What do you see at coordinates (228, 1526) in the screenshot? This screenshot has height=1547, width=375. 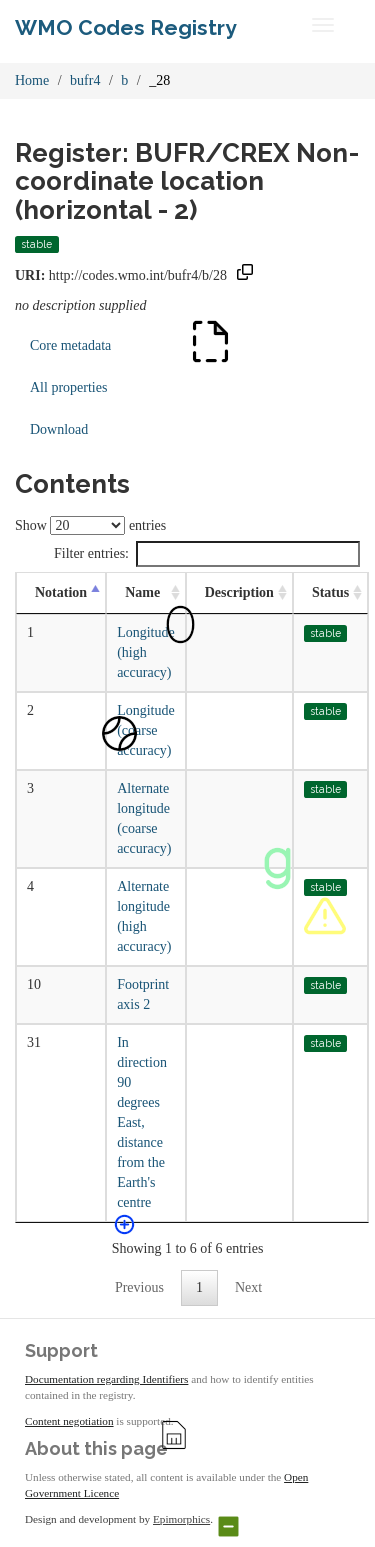 I see `collapse or minimize a section` at bounding box center [228, 1526].